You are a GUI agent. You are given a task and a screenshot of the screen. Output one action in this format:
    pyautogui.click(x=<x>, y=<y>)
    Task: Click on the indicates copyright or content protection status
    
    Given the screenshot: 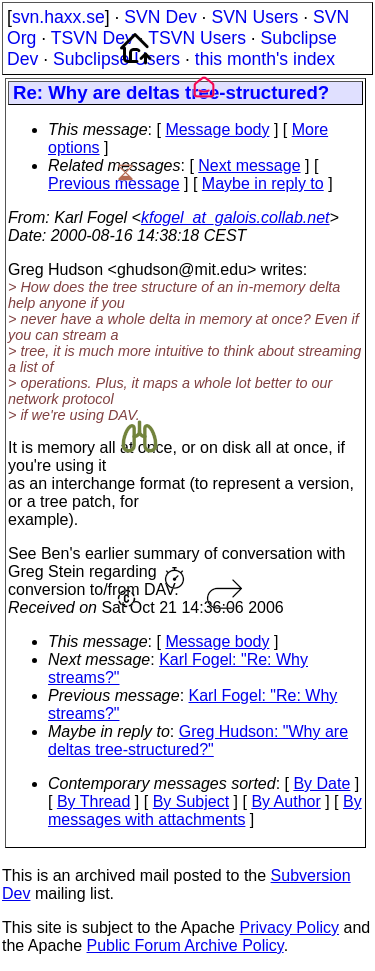 What is the action you would take?
    pyautogui.click(x=126, y=598)
    